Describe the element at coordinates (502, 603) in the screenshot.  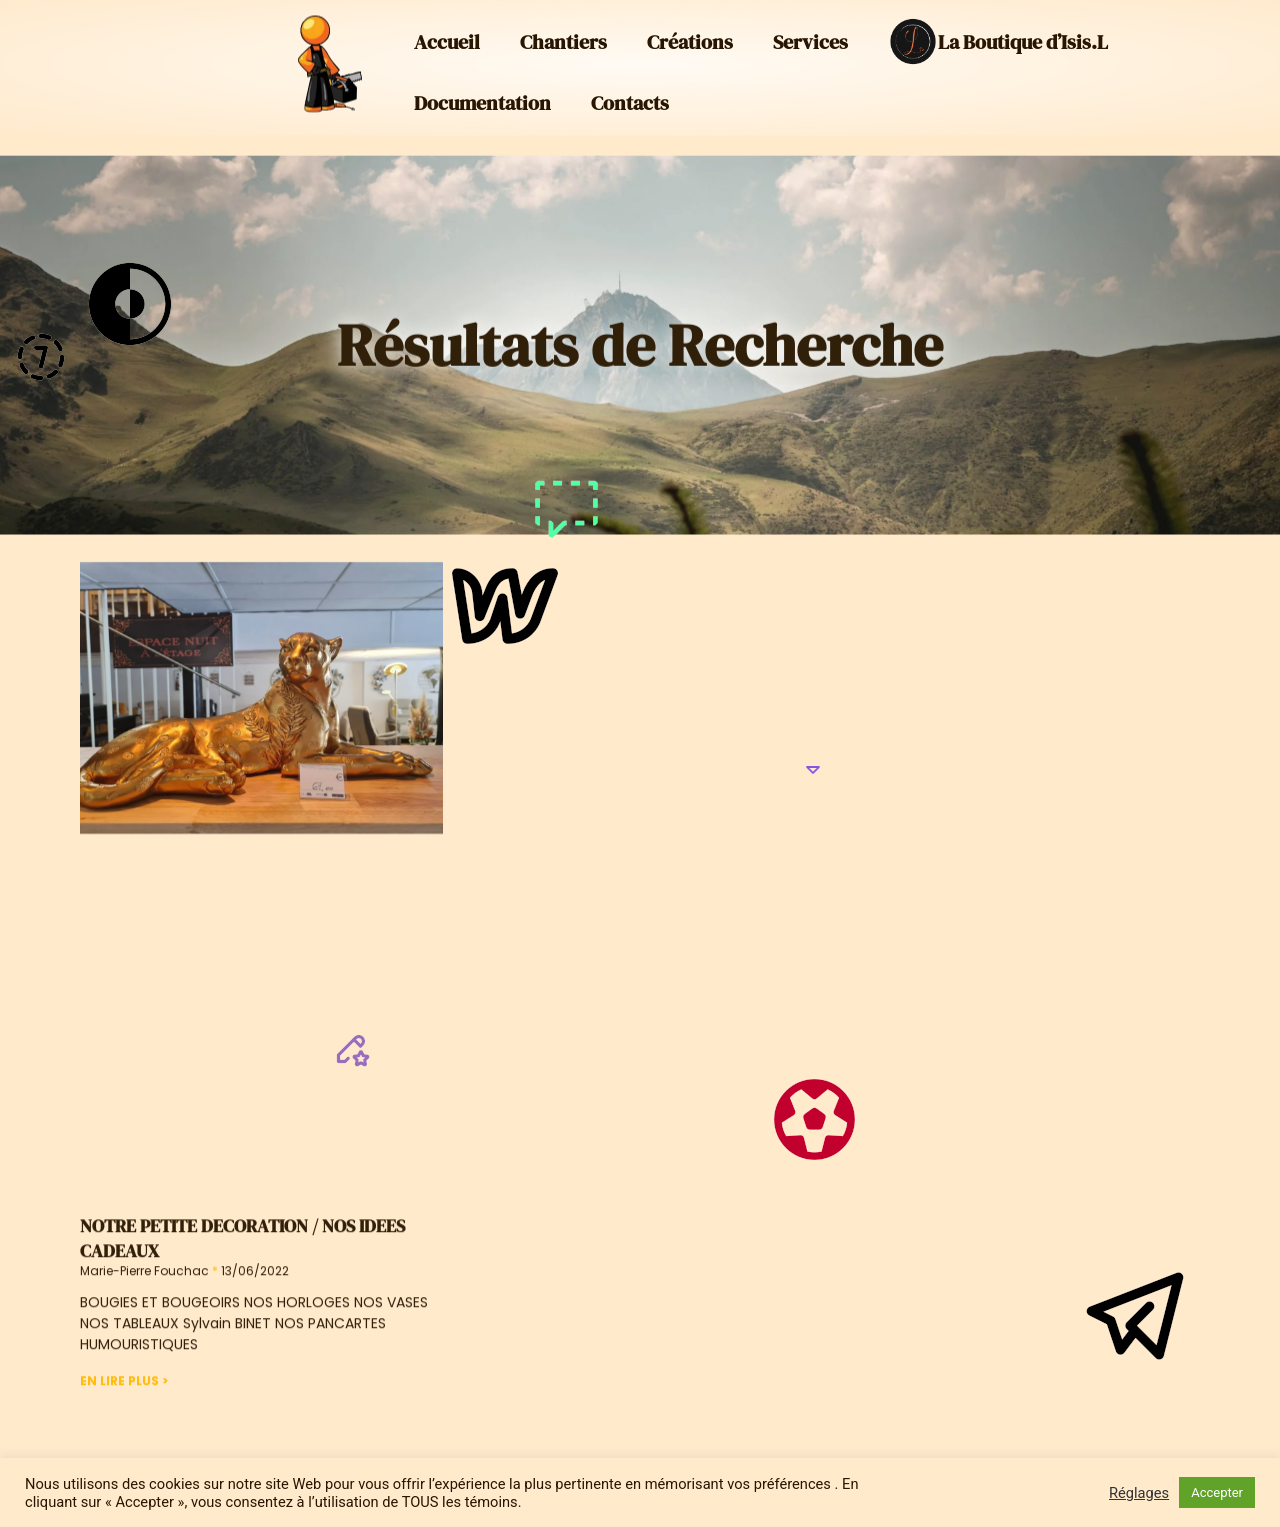
I see `open Webflow website builder` at that location.